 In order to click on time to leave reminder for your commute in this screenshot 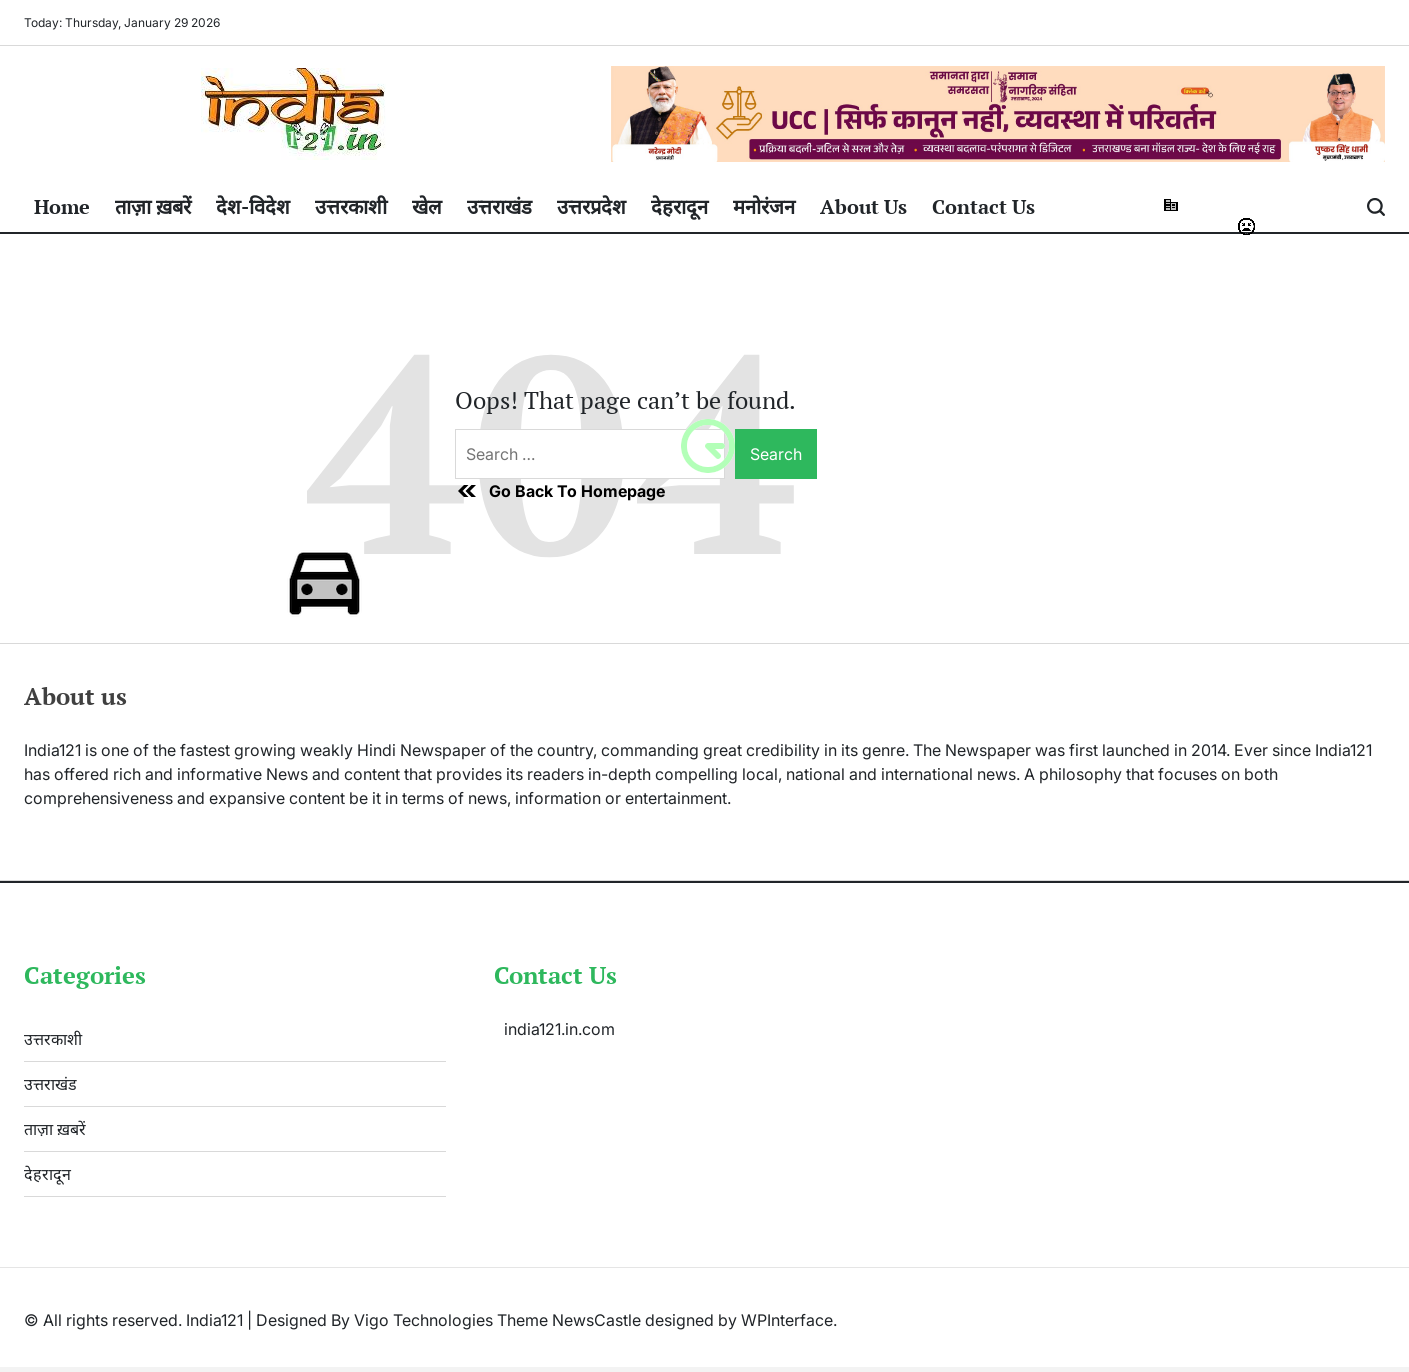, I will do `click(324, 583)`.